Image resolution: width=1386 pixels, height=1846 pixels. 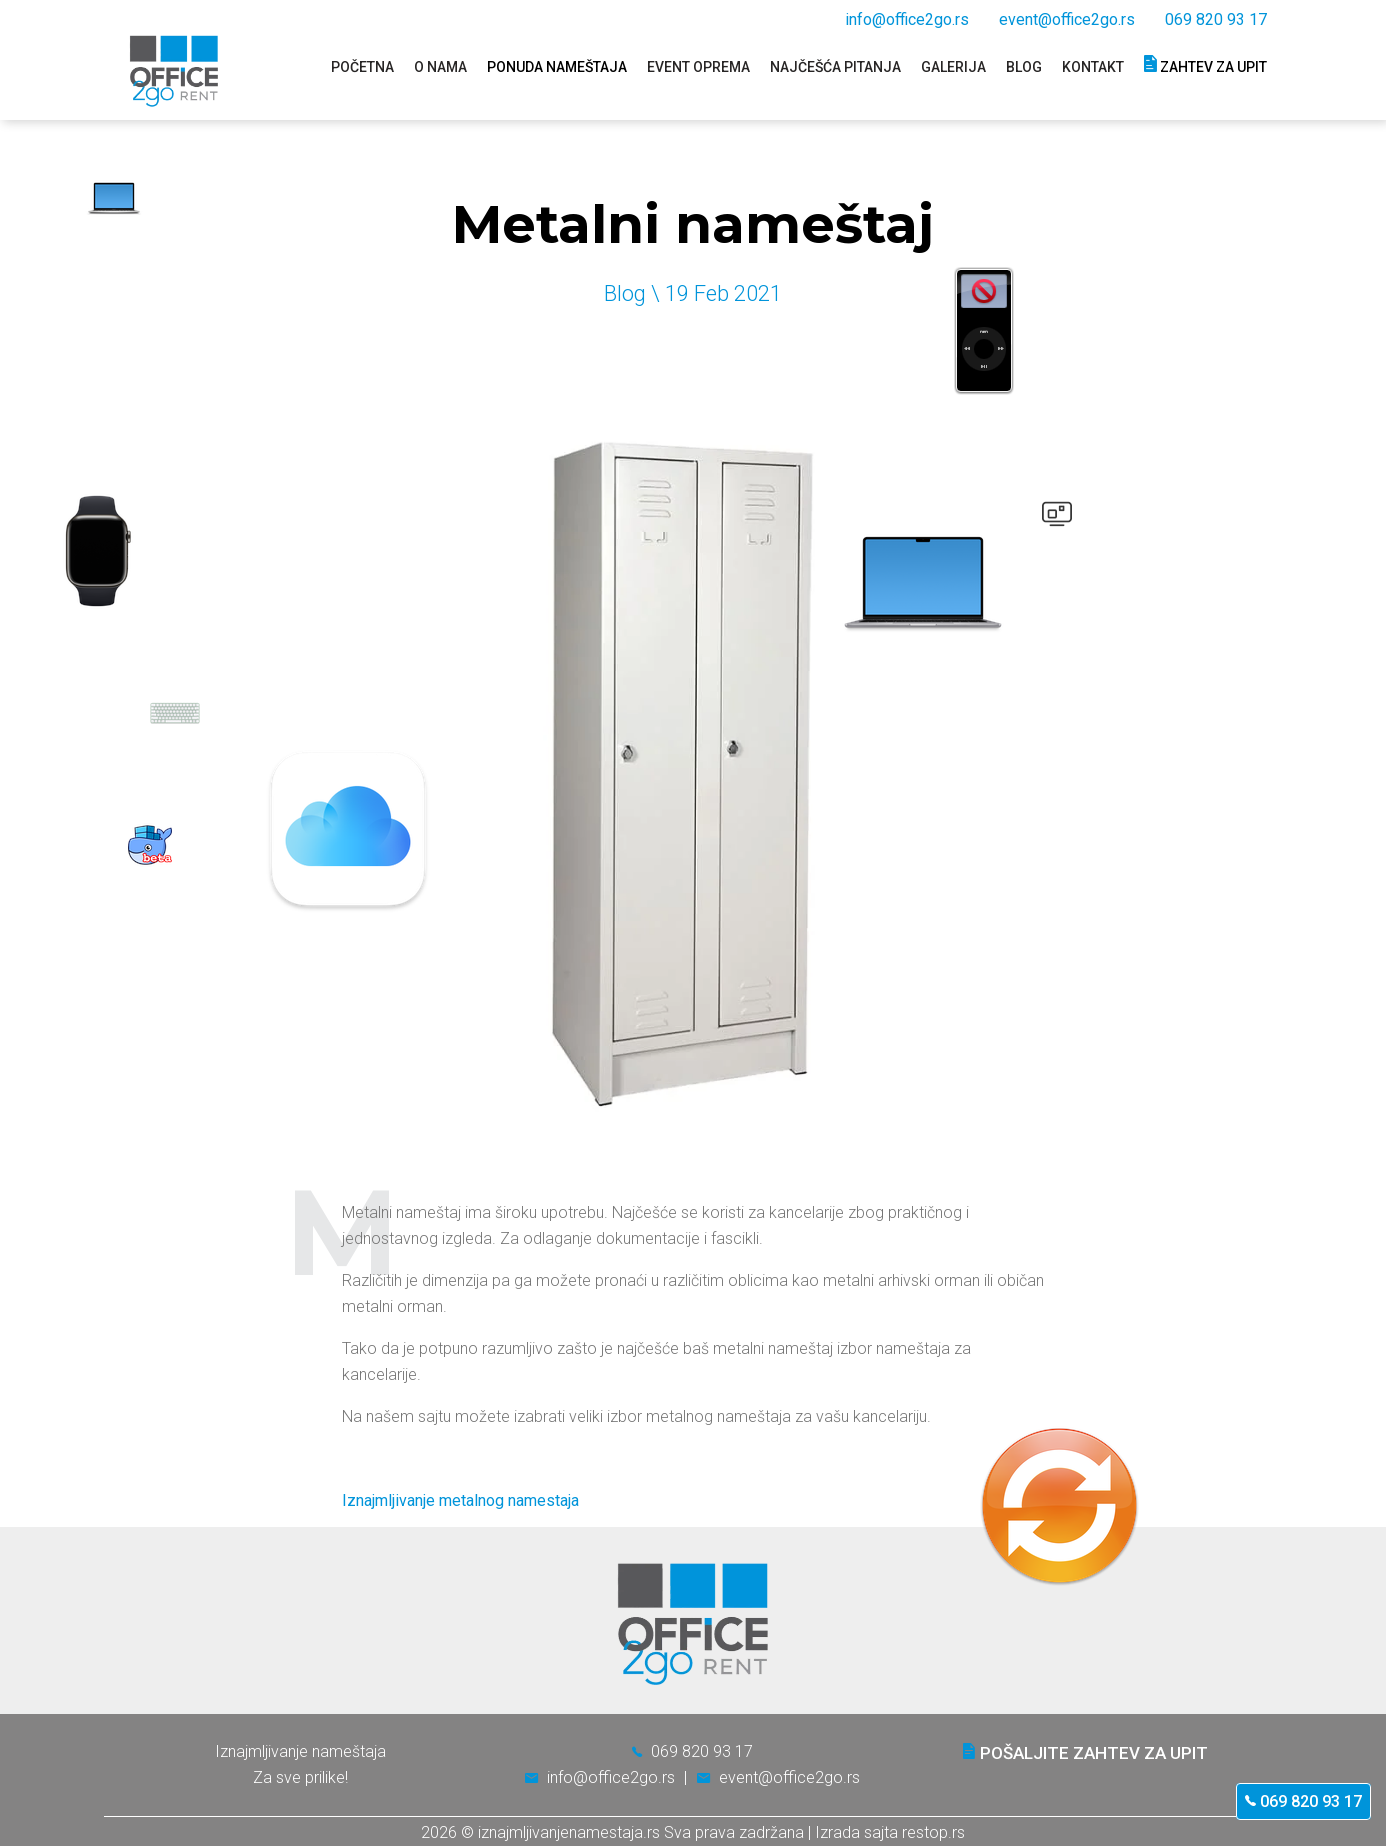 What do you see at coordinates (175, 713) in the screenshot?
I see `bluetooth keyboard connected successfully` at bounding box center [175, 713].